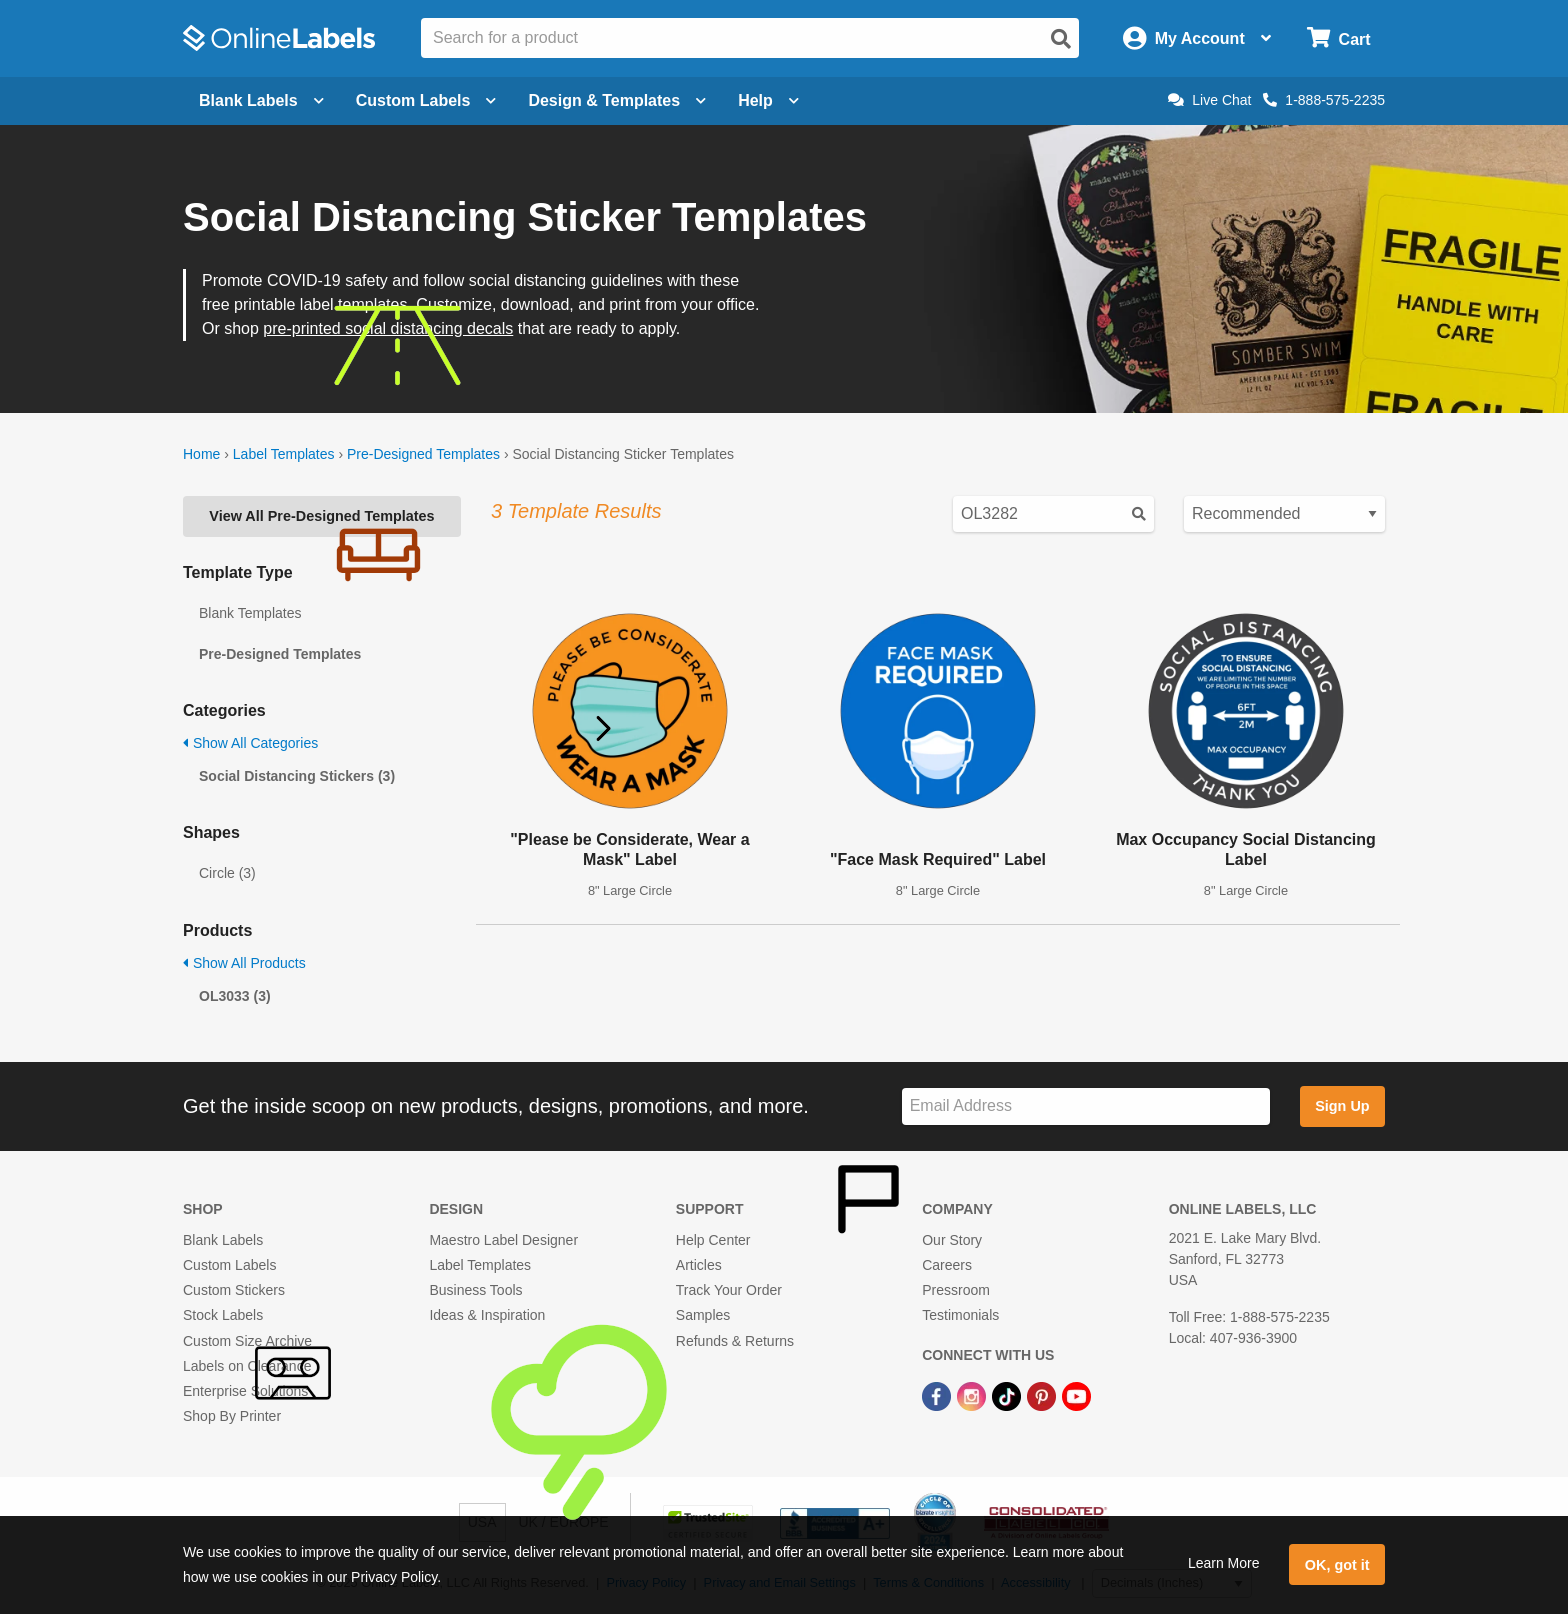 The width and height of the screenshot is (1568, 1614). Describe the element at coordinates (579, 1419) in the screenshot. I see `indicates rainy weather conditions` at that location.